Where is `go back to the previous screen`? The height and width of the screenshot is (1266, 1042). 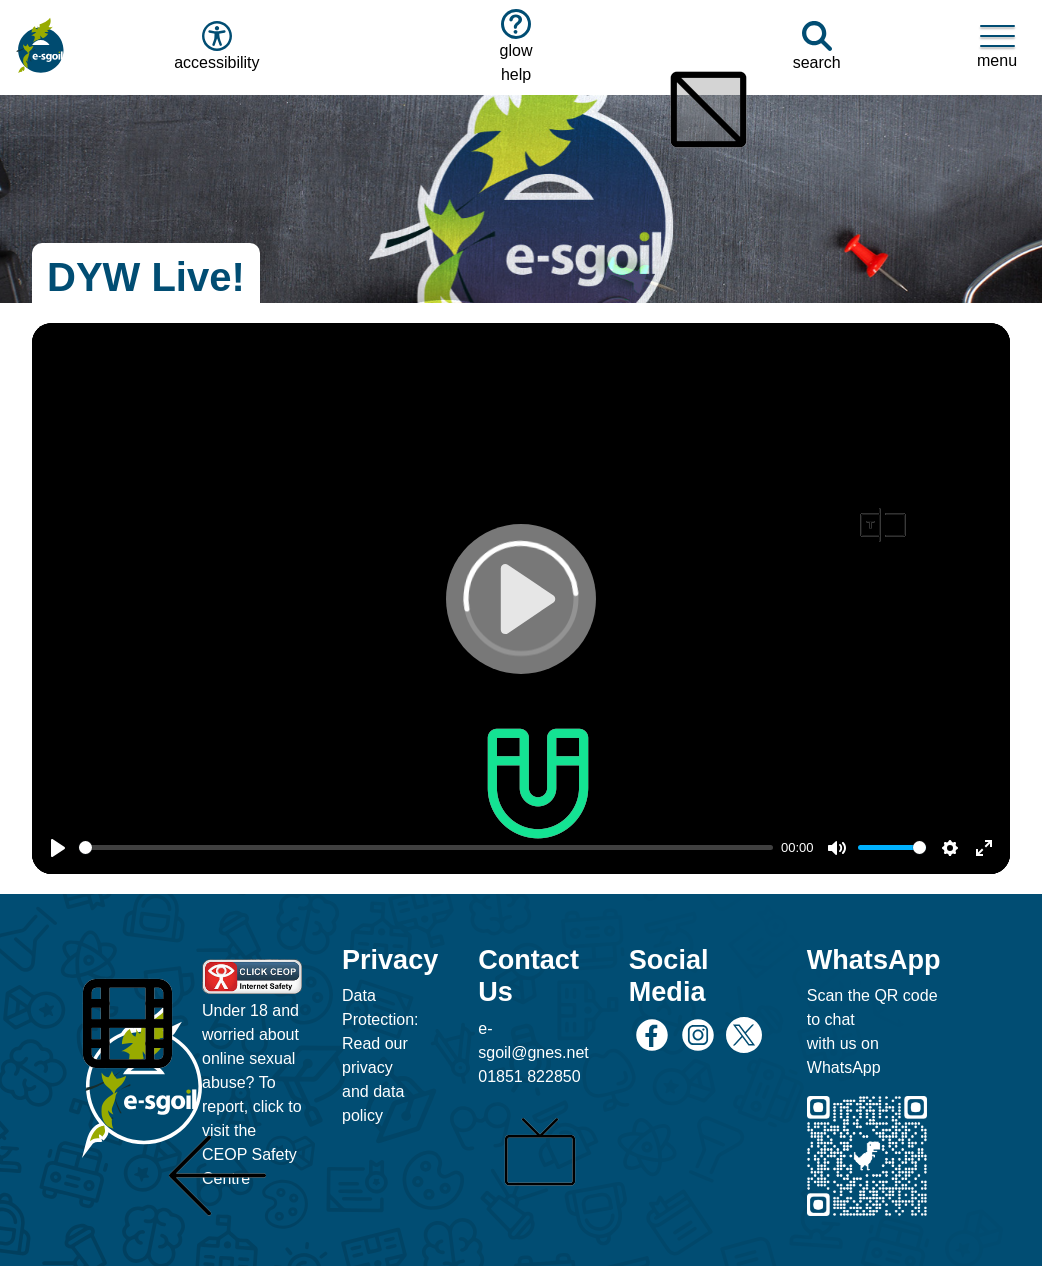
go back to the previous screen is located at coordinates (217, 1175).